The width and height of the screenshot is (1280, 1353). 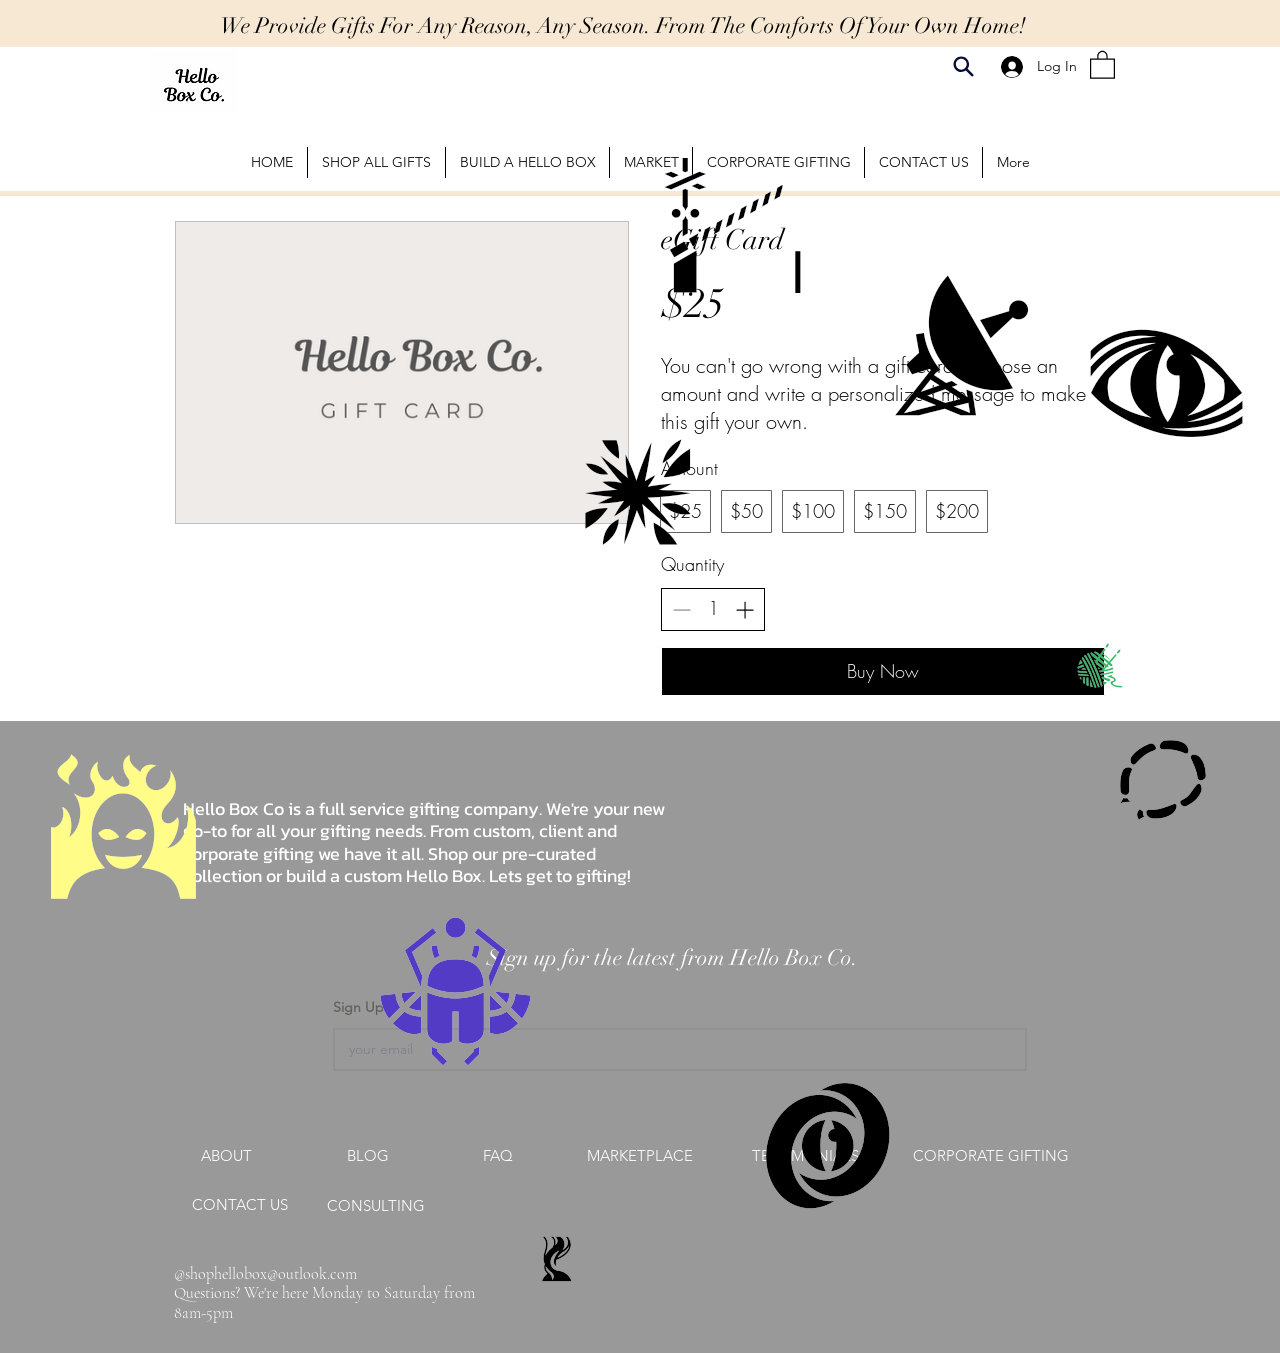 What do you see at coordinates (1163, 780) in the screenshot?
I see `indicates loading or processing in progress` at bounding box center [1163, 780].